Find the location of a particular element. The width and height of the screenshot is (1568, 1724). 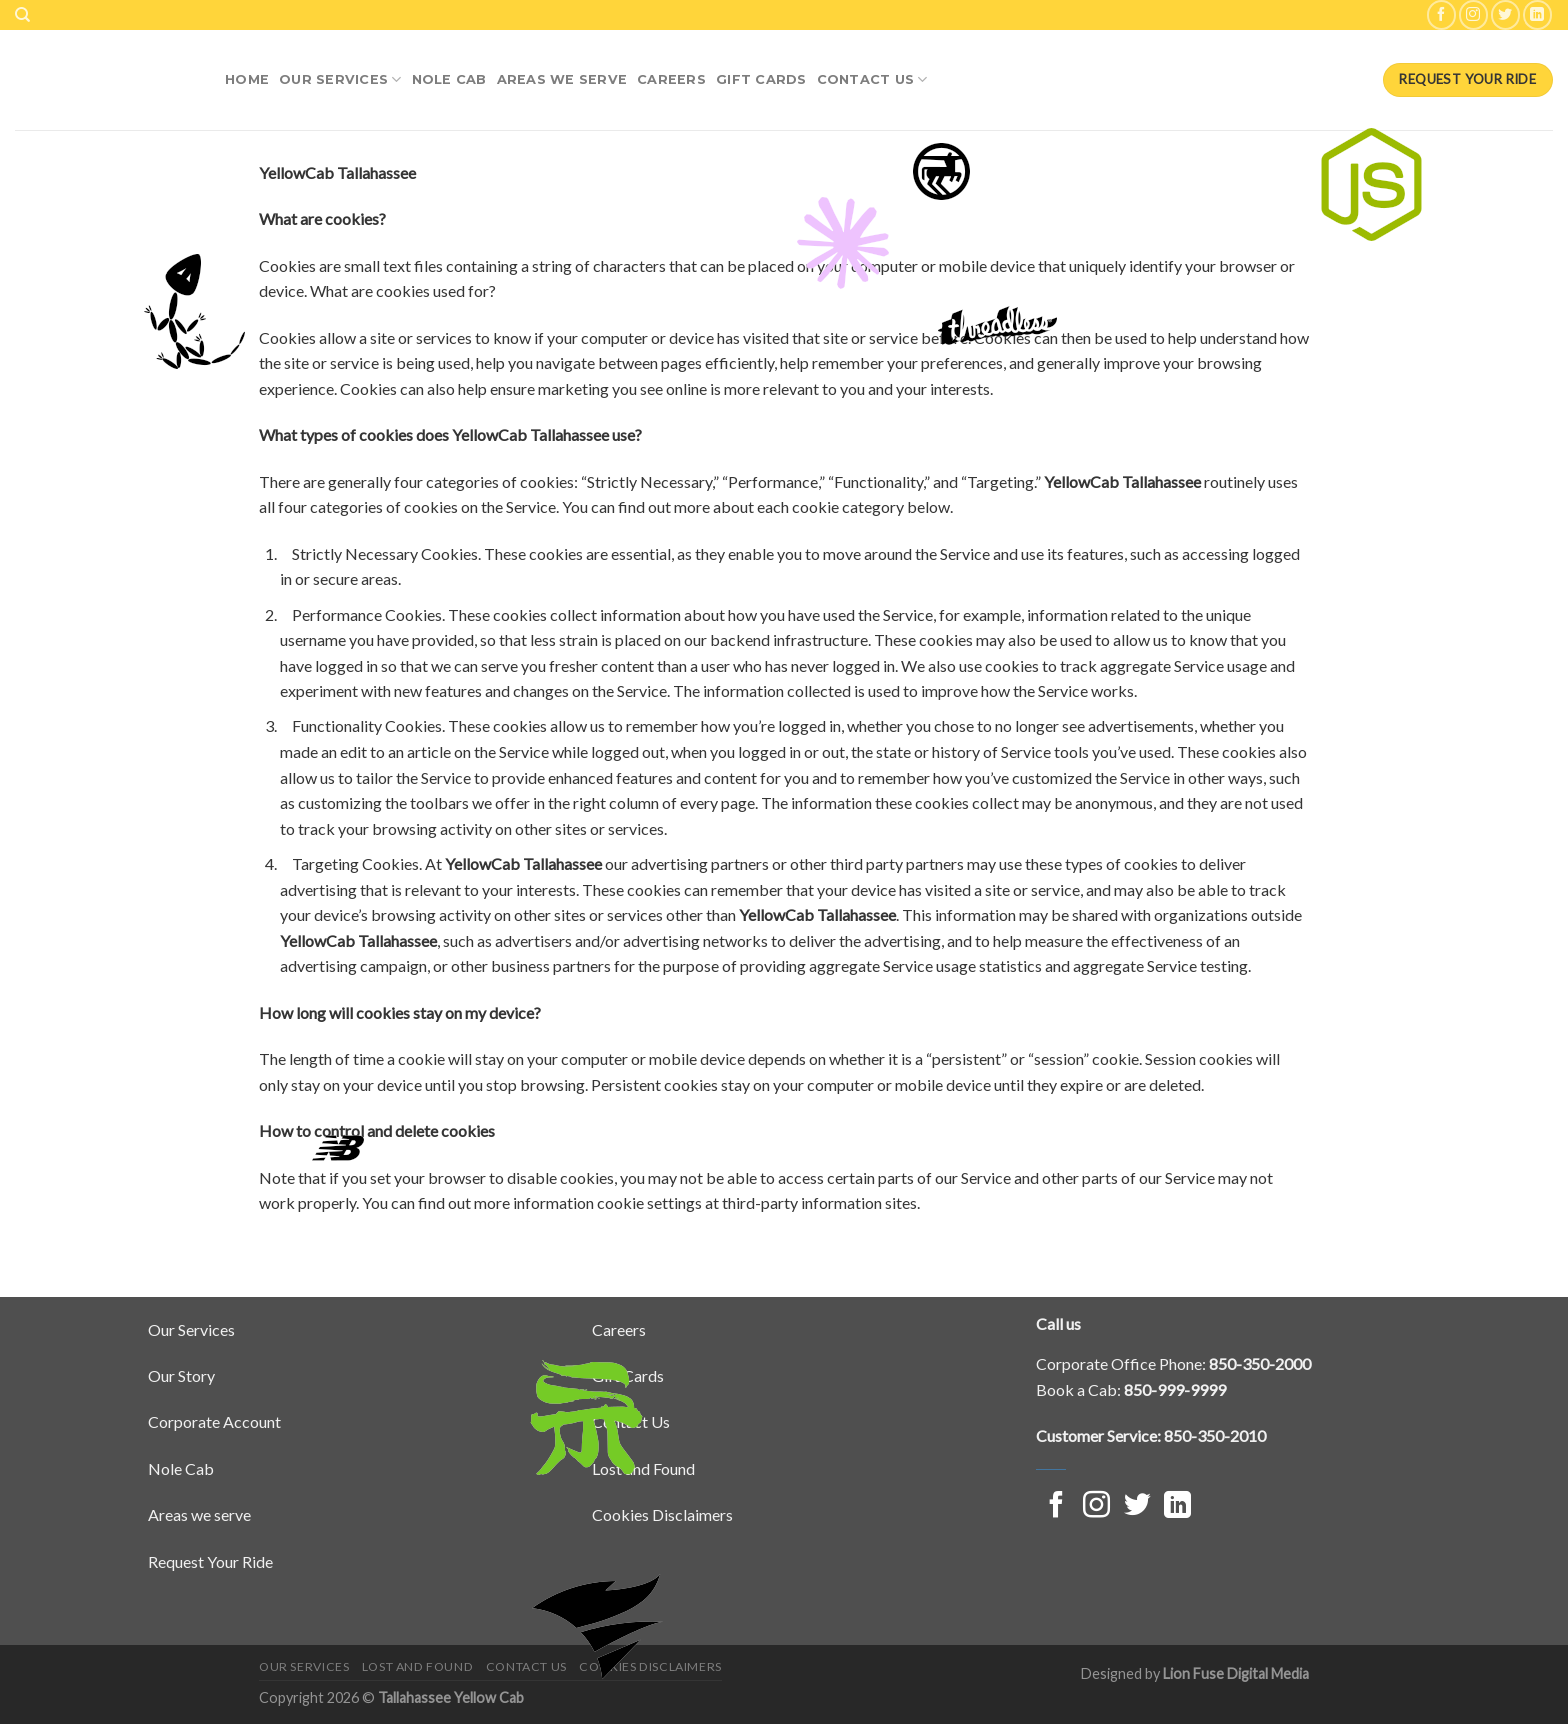

Pingdom website monitoring service logo is located at coordinates (597, 1626).